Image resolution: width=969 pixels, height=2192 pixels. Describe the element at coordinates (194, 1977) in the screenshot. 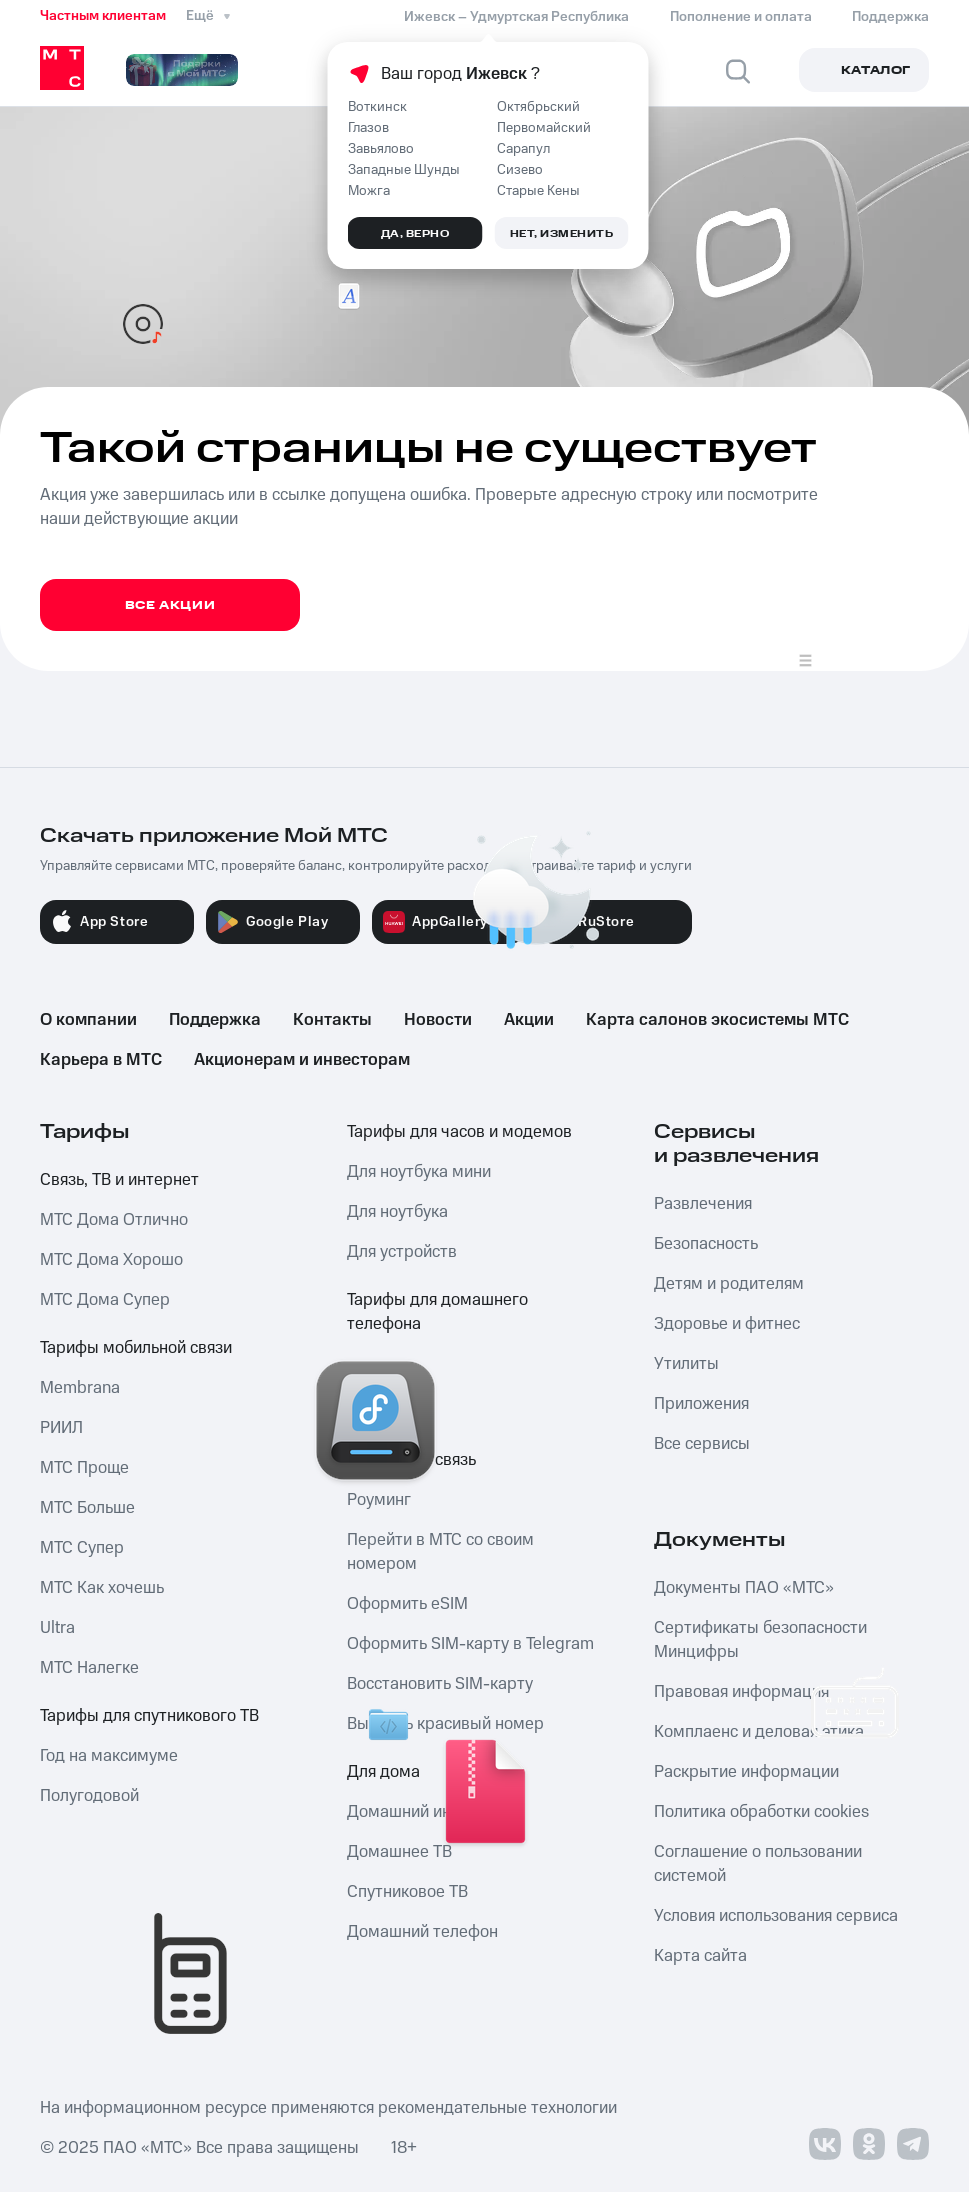

I see `call using a landline or desk phone` at that location.